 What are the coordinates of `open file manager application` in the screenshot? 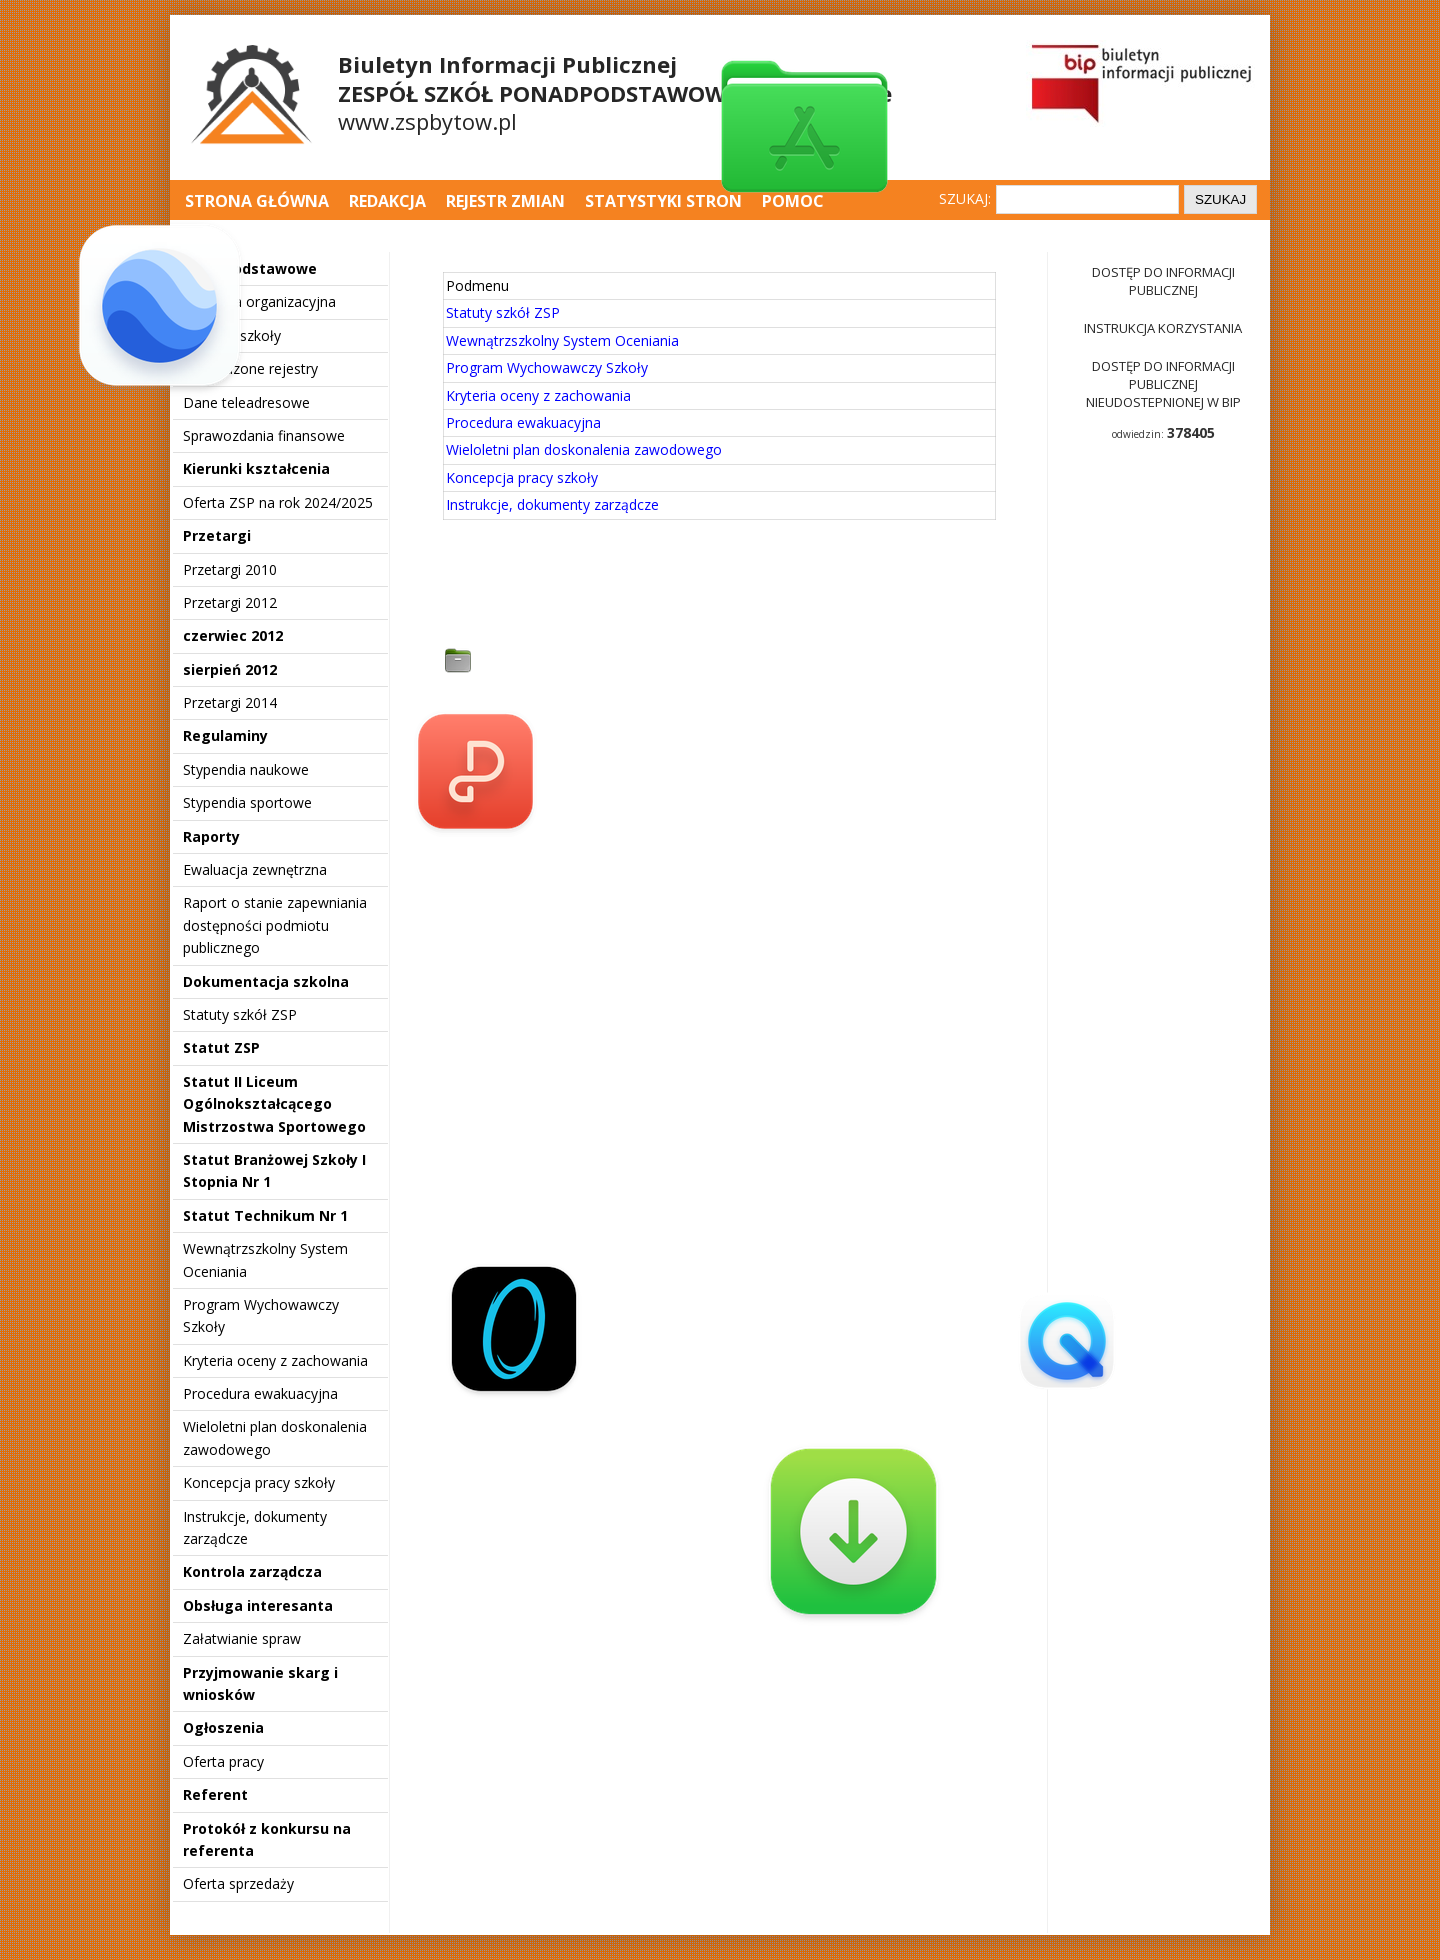 It's located at (458, 660).